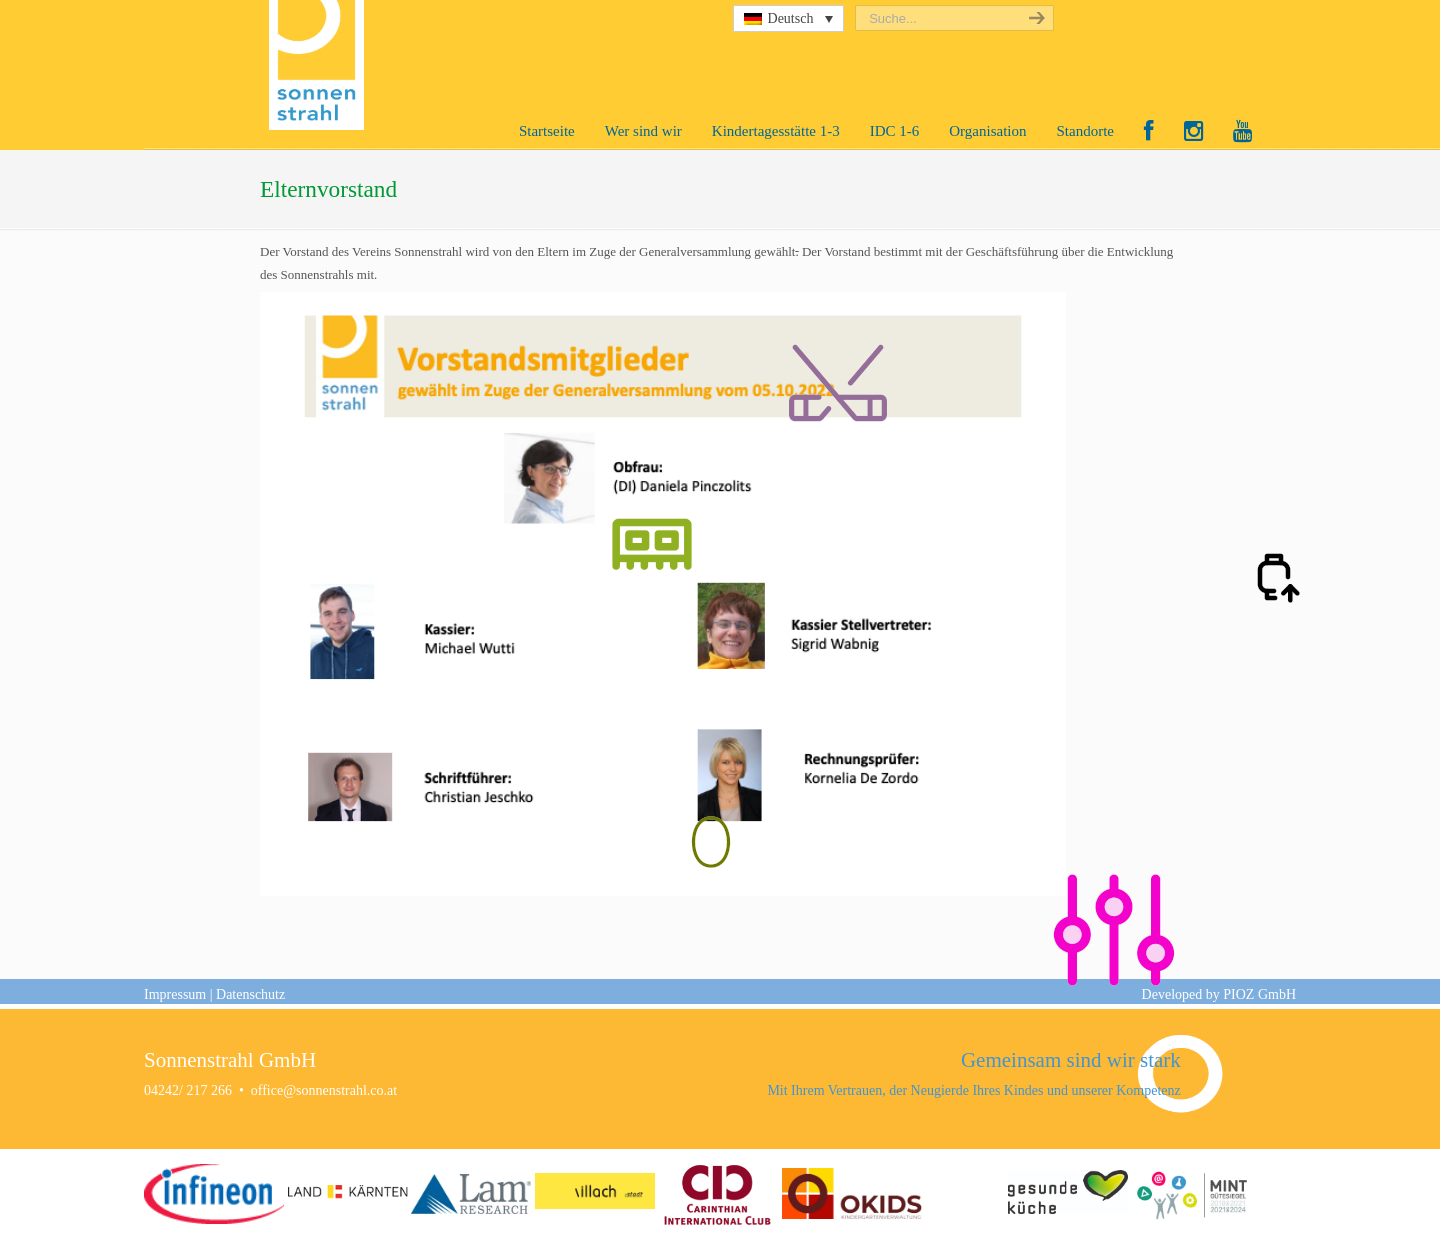 This screenshot has height=1241, width=1440. Describe the element at coordinates (711, 842) in the screenshot. I see `indicates zero items or empty count` at that location.